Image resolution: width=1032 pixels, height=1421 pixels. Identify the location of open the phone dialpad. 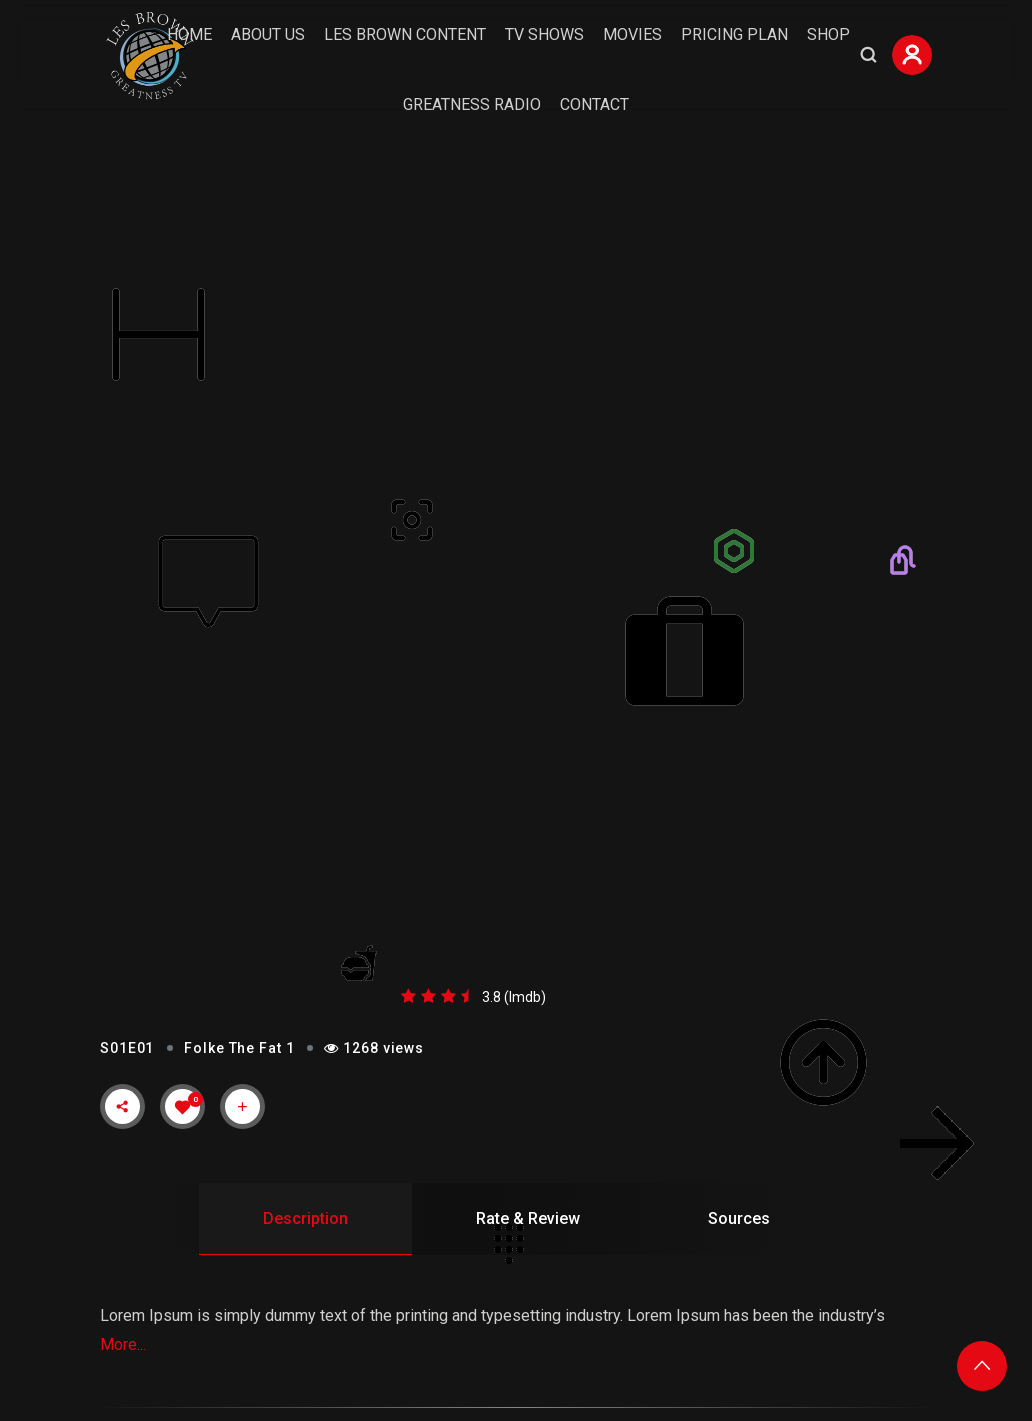
(509, 1244).